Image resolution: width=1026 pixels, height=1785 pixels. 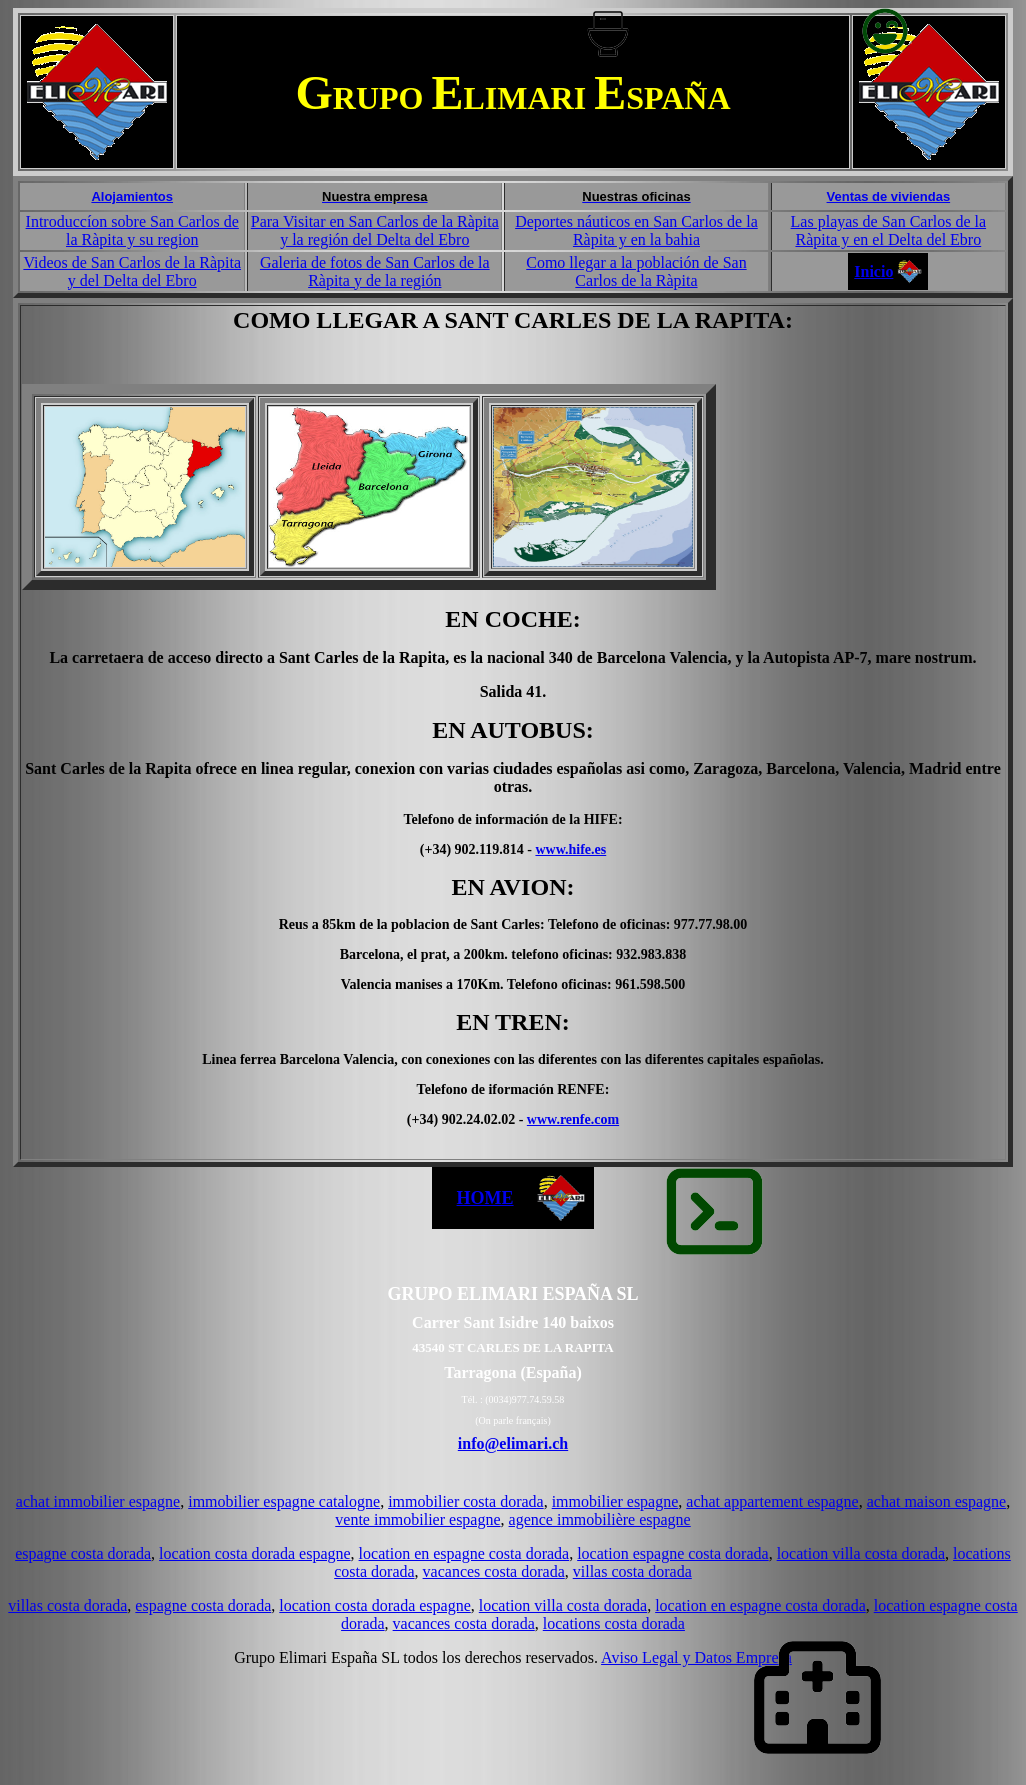 What do you see at coordinates (885, 31) in the screenshot?
I see `add a playful reaction to a message` at bounding box center [885, 31].